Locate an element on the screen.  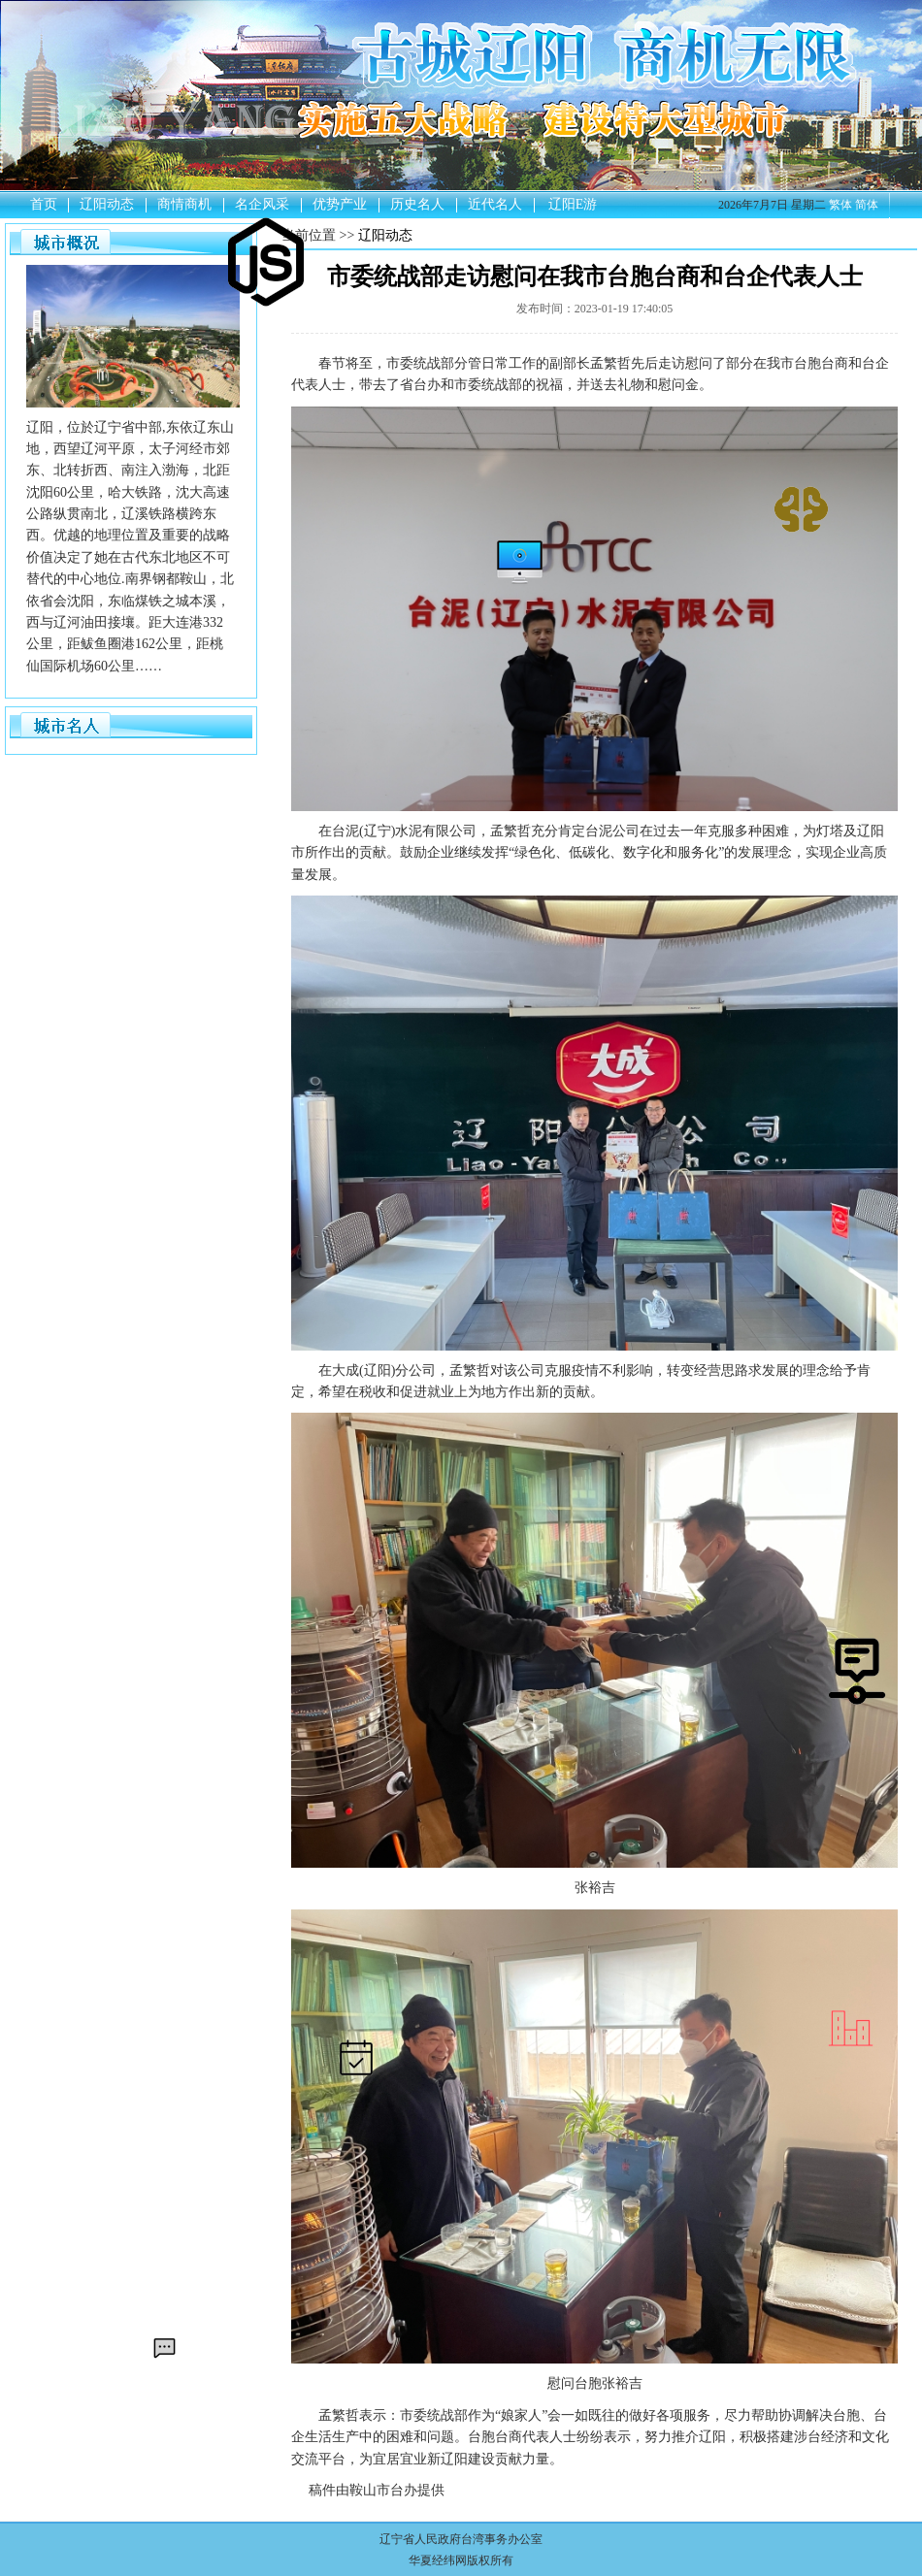
view city or urban locations is located at coordinates (850, 2028).